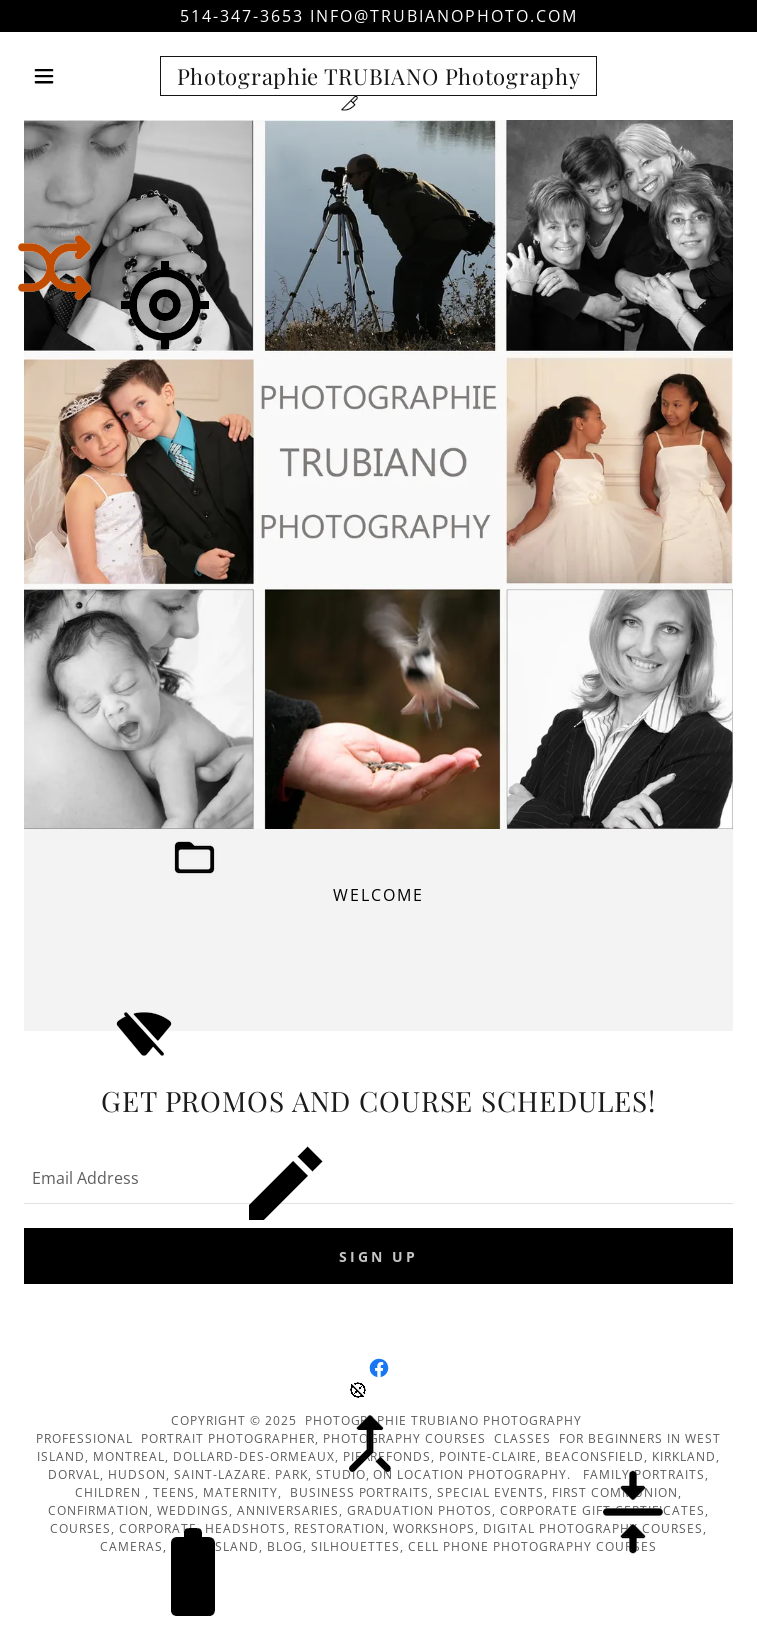 The width and height of the screenshot is (757, 1637). Describe the element at coordinates (358, 1390) in the screenshot. I see `disable compass or navigation features` at that location.